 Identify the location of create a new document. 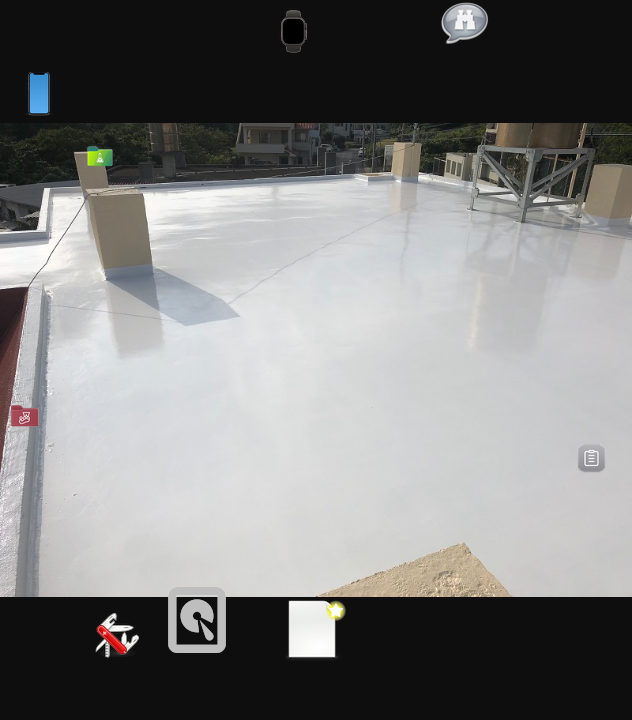
(316, 629).